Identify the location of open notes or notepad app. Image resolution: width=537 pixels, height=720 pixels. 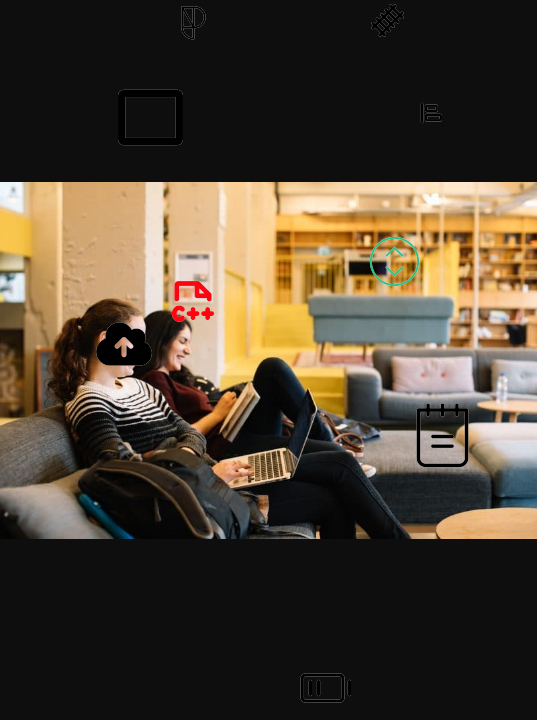
(442, 436).